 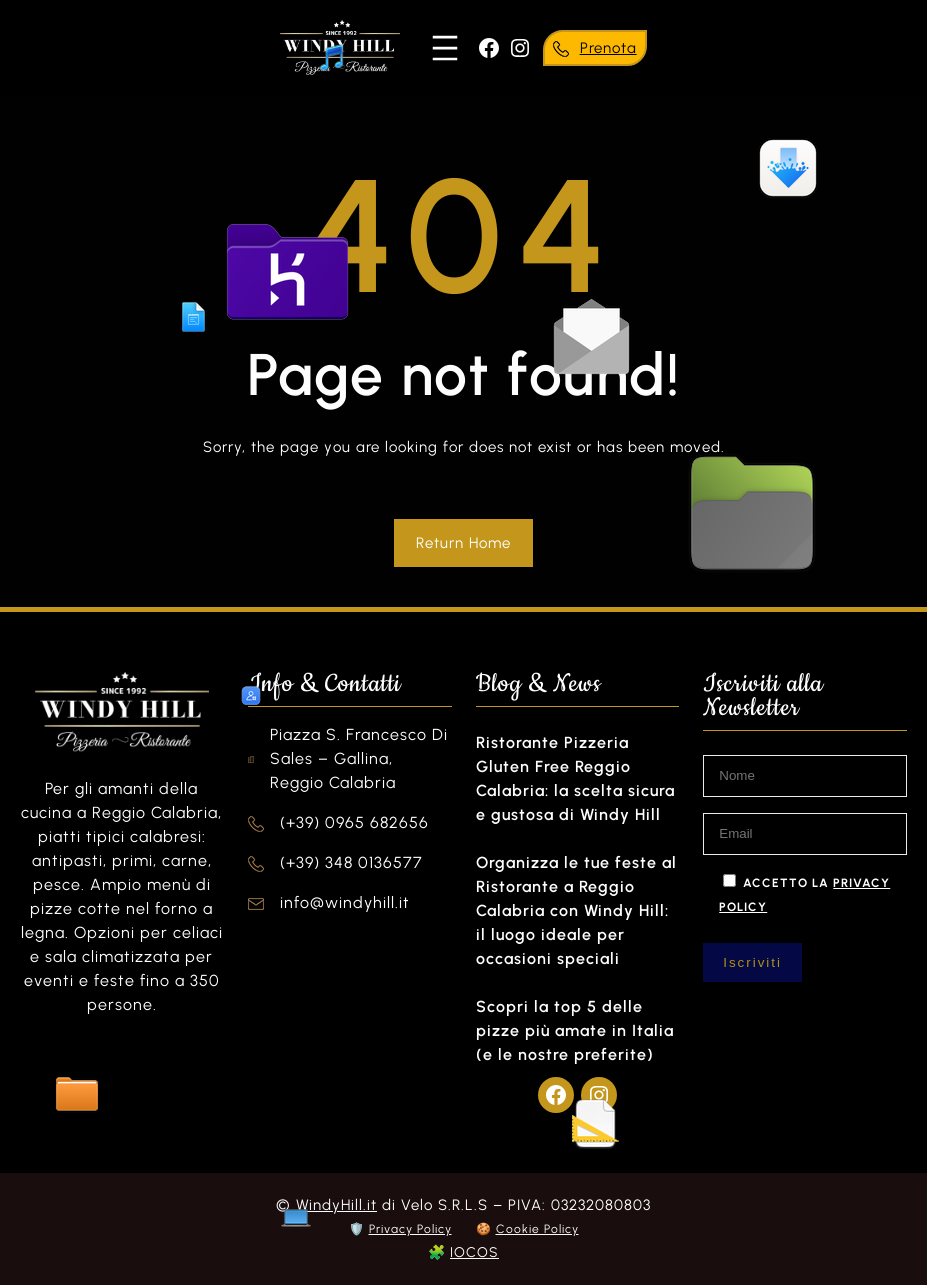 I want to click on open folder to view contents, so click(x=77, y=1094).